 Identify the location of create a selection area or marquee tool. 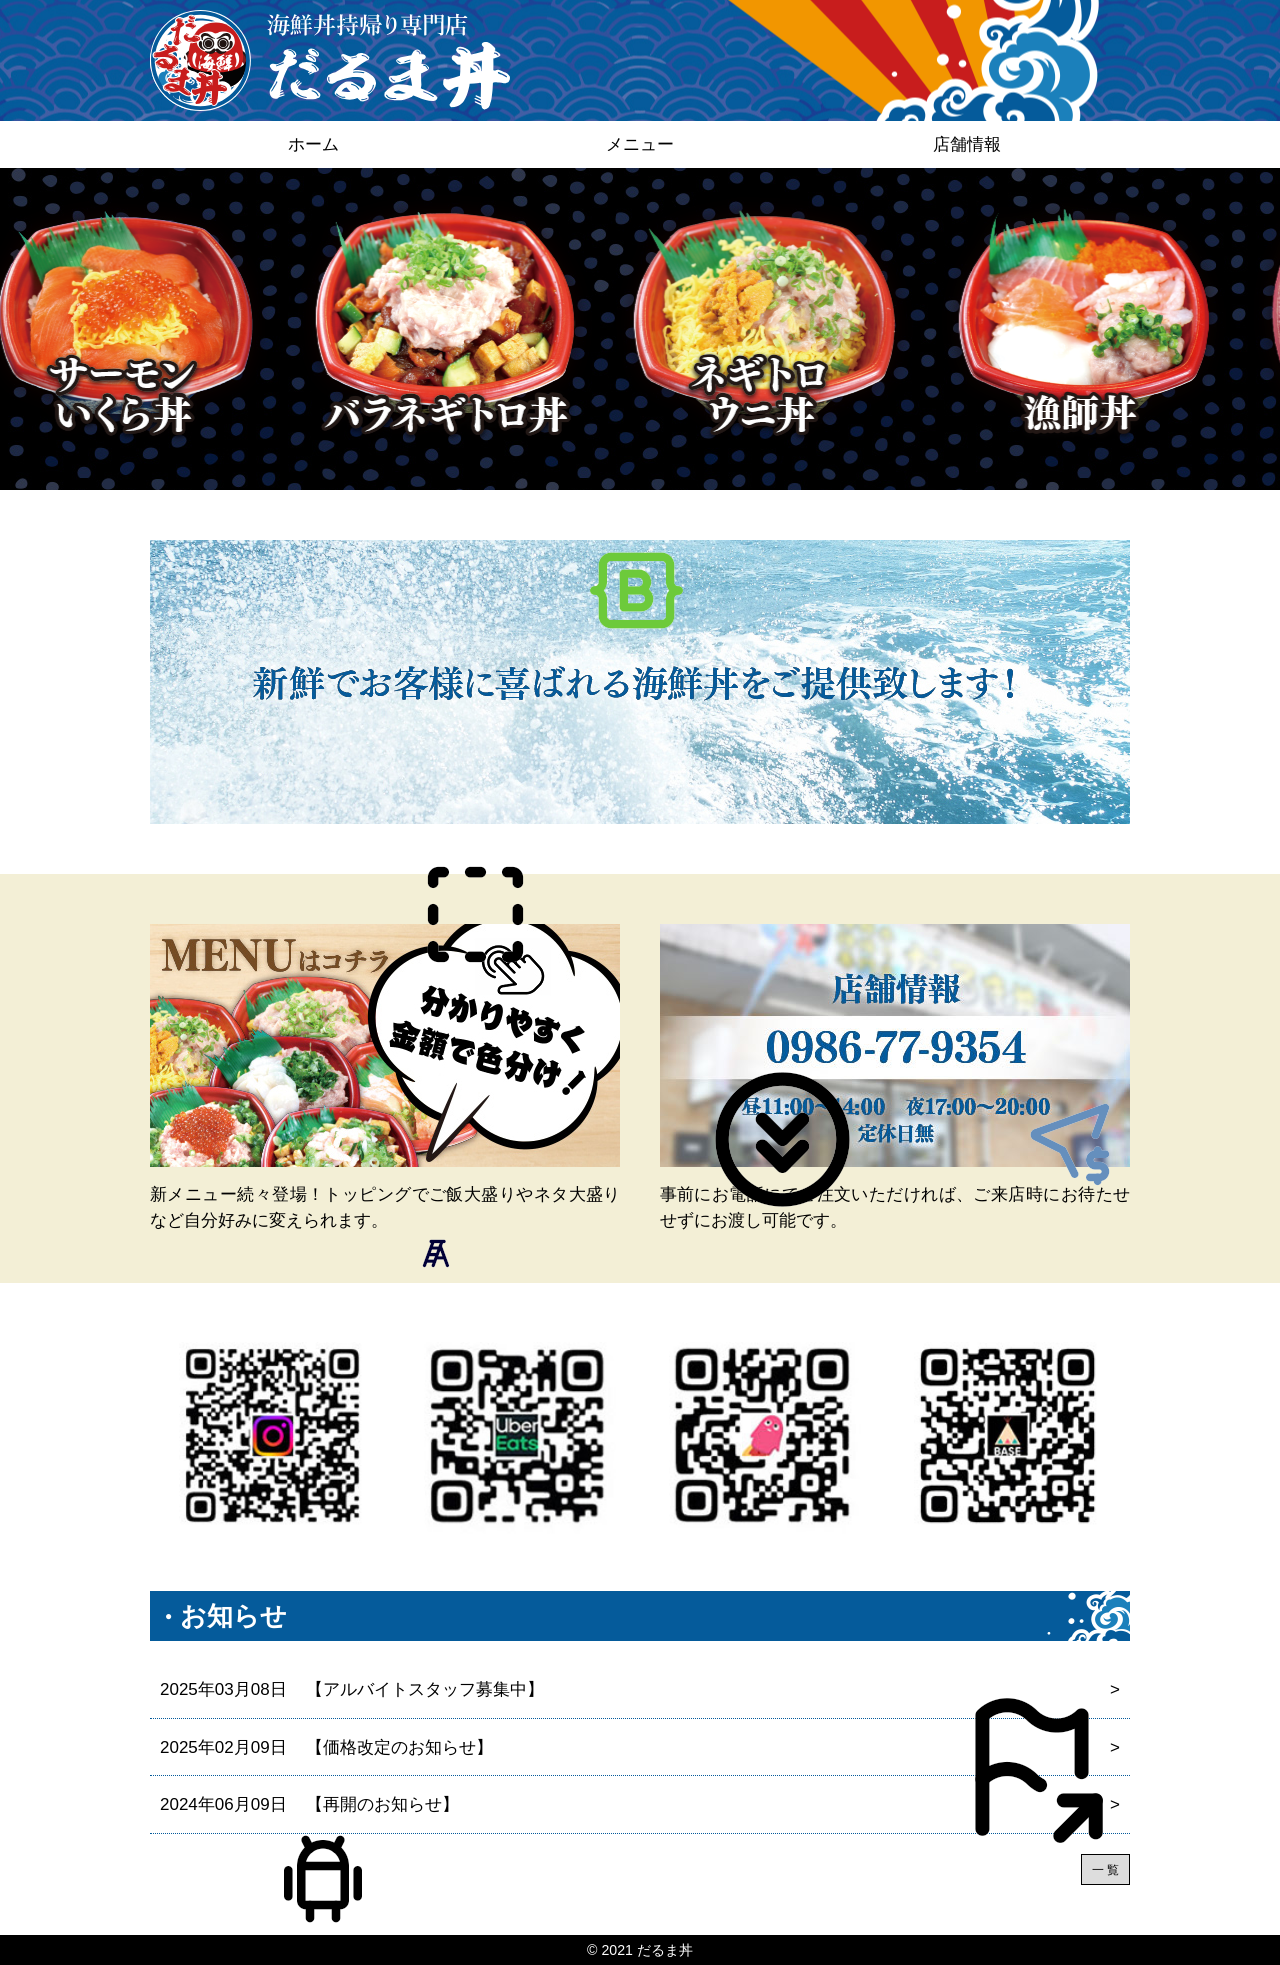
(475, 914).